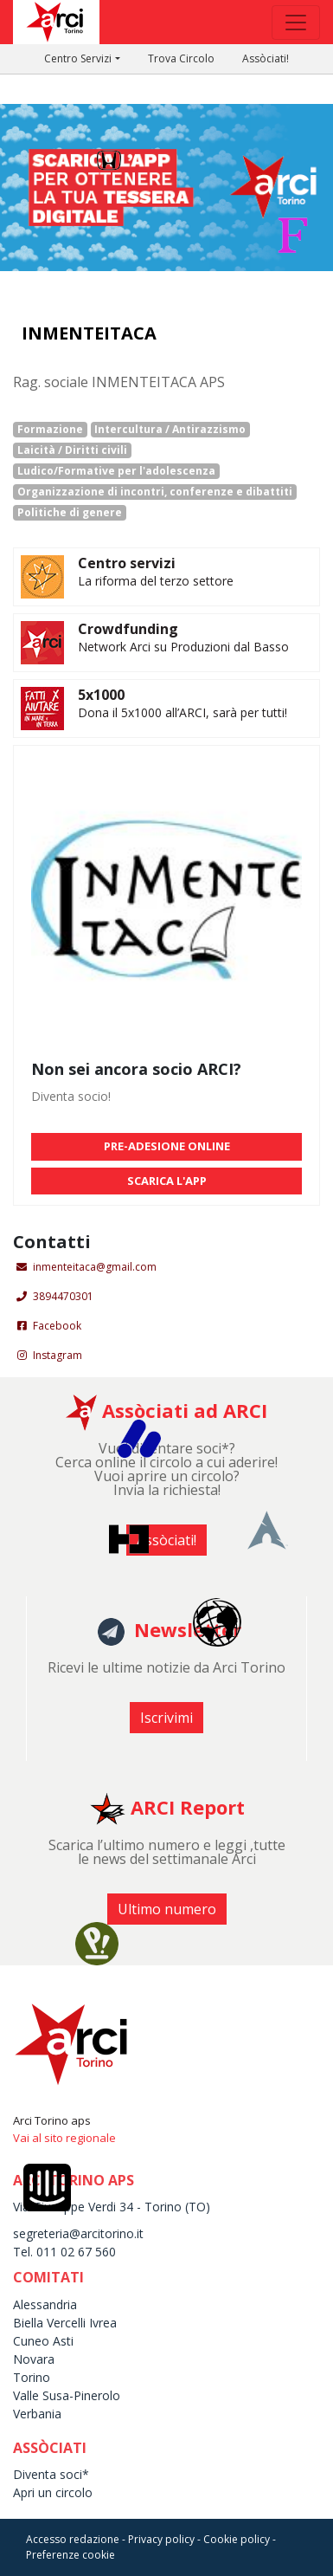 This screenshot has width=333, height=2576. What do you see at coordinates (97, 1944) in the screenshot?
I see `pop!_os linux distribution logo` at bounding box center [97, 1944].